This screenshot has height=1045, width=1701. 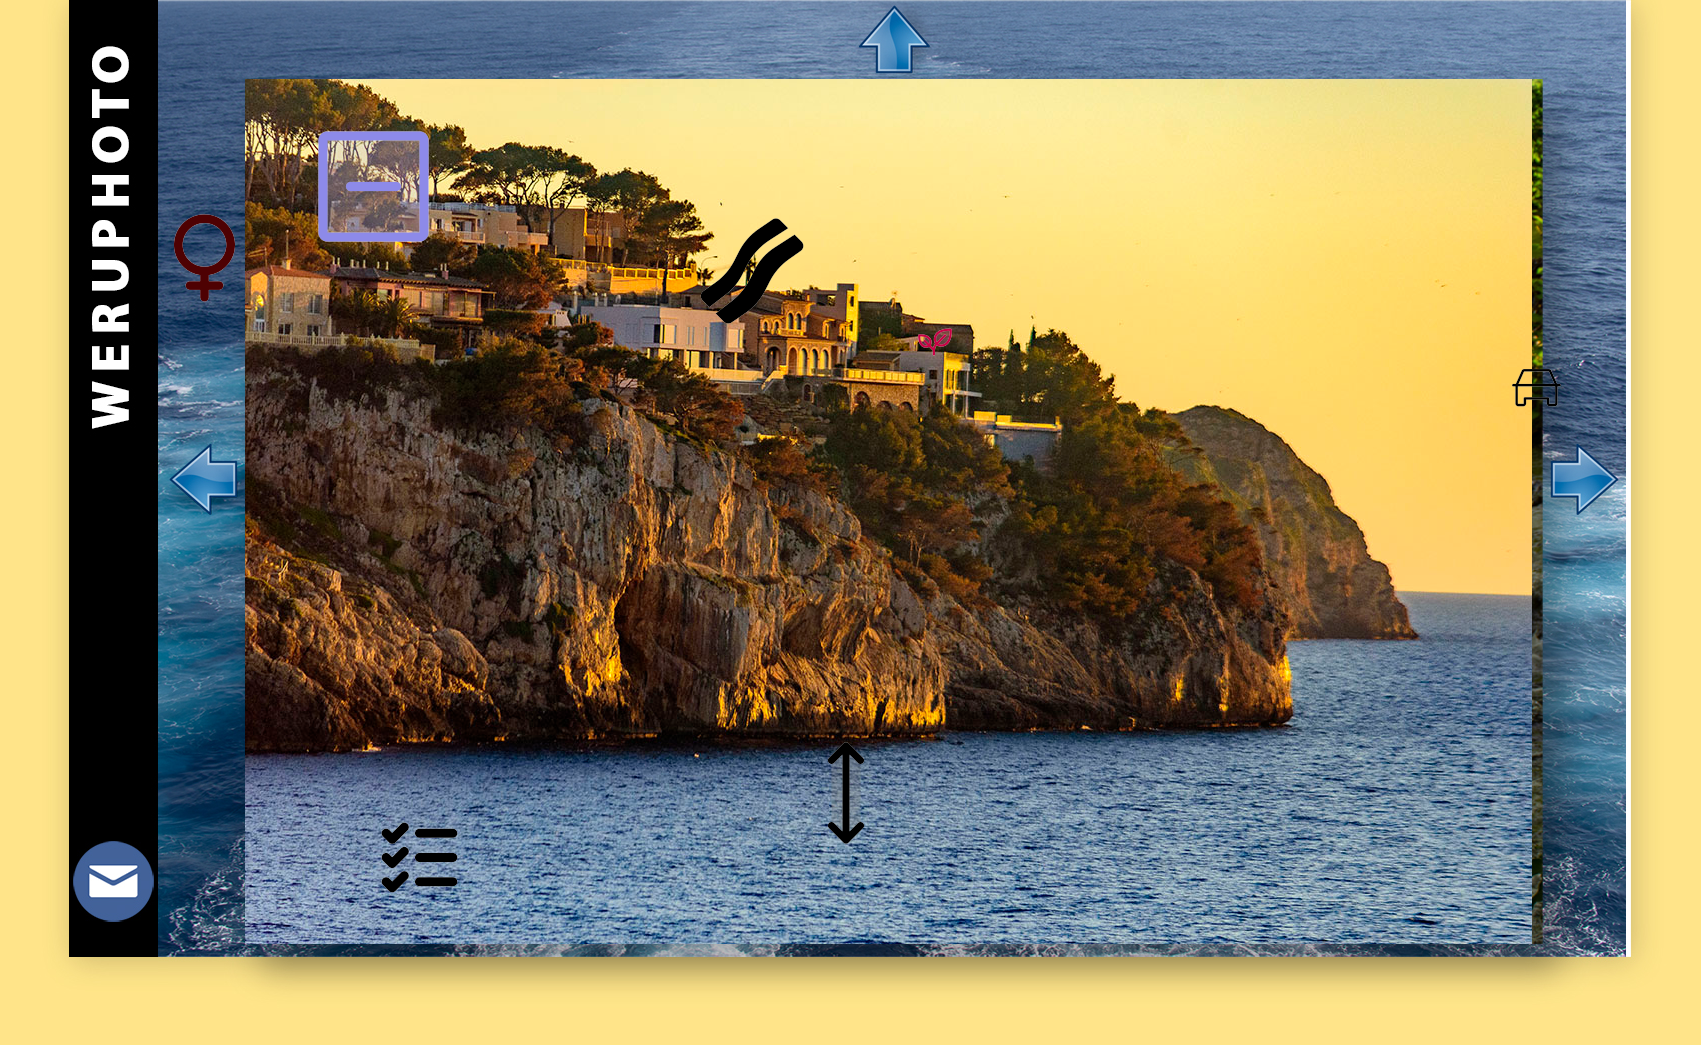 What do you see at coordinates (204, 256) in the screenshot?
I see `indicates female gender option` at bounding box center [204, 256].